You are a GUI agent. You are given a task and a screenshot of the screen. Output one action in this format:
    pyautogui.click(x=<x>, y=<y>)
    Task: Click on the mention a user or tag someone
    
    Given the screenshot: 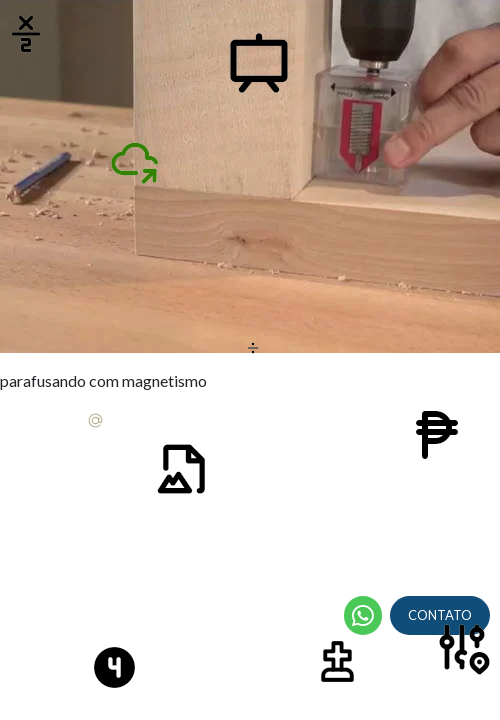 What is the action you would take?
    pyautogui.click(x=95, y=420)
    